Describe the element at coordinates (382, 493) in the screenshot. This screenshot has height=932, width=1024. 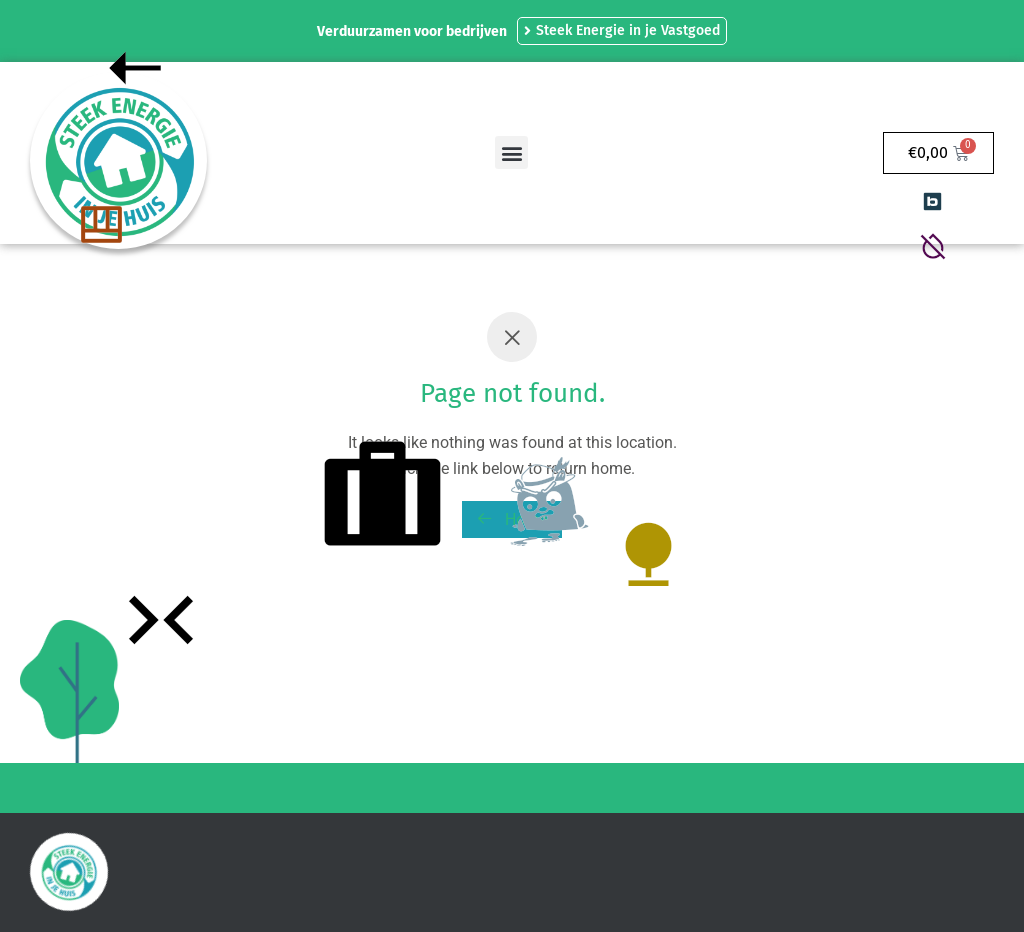
I see `access travel or trip planning features` at that location.